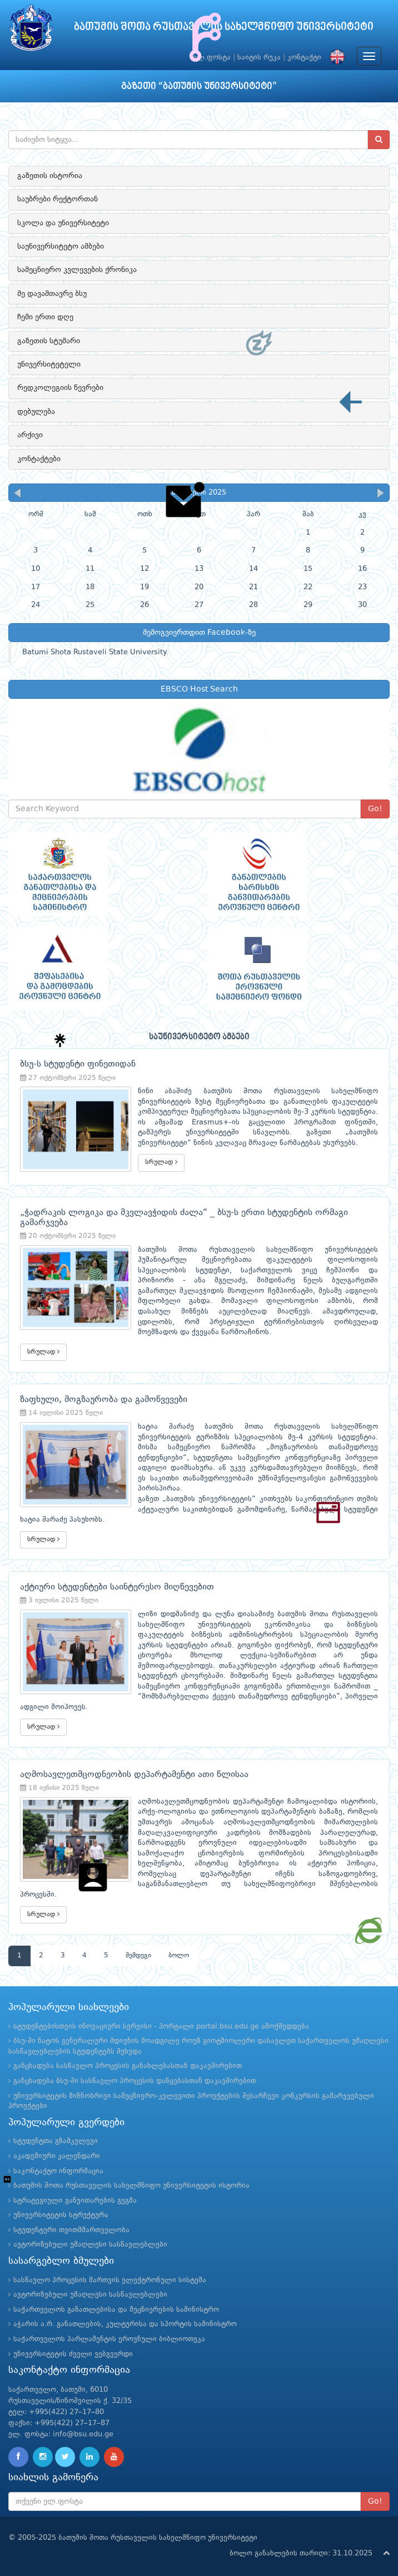 Image resolution: width=398 pixels, height=2576 pixels. Describe the element at coordinates (183, 501) in the screenshot. I see `indicates unread mail or messages` at that location.